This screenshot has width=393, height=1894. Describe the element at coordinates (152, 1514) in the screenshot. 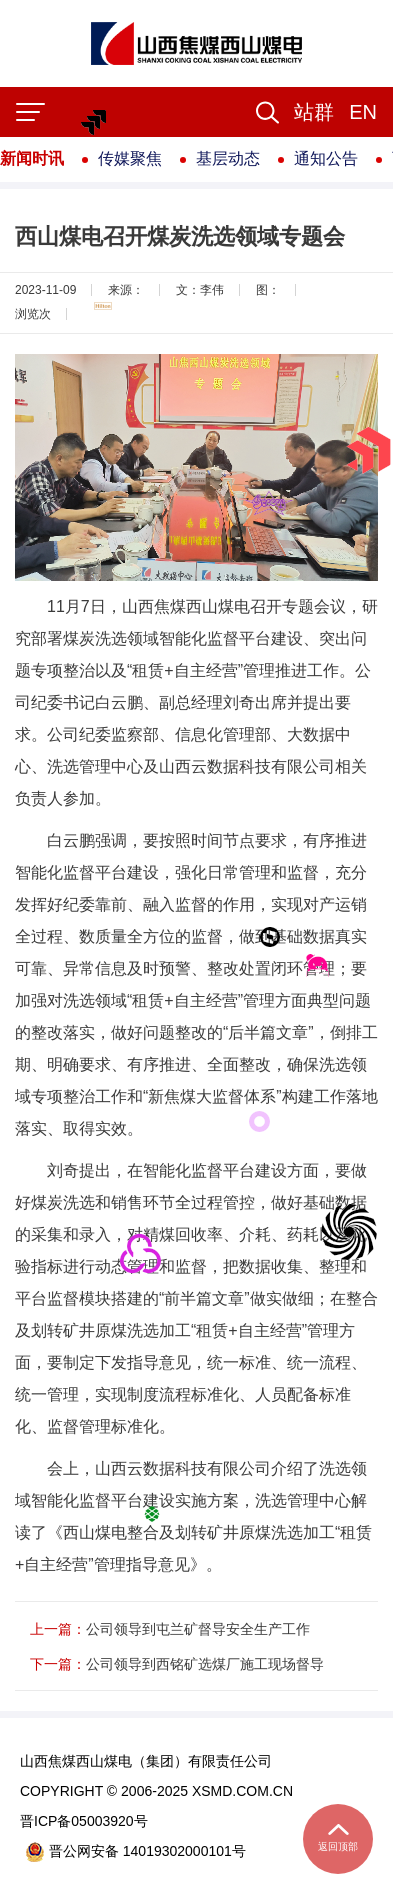

I see `RedwoodJS framework logo` at that location.